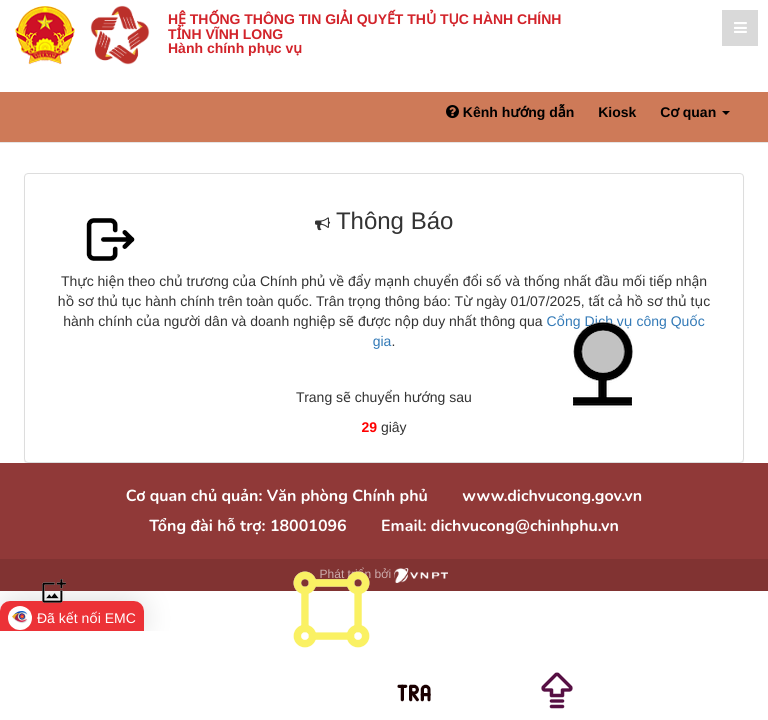  What do you see at coordinates (557, 690) in the screenshot?
I see `upload multiple files or items` at bounding box center [557, 690].